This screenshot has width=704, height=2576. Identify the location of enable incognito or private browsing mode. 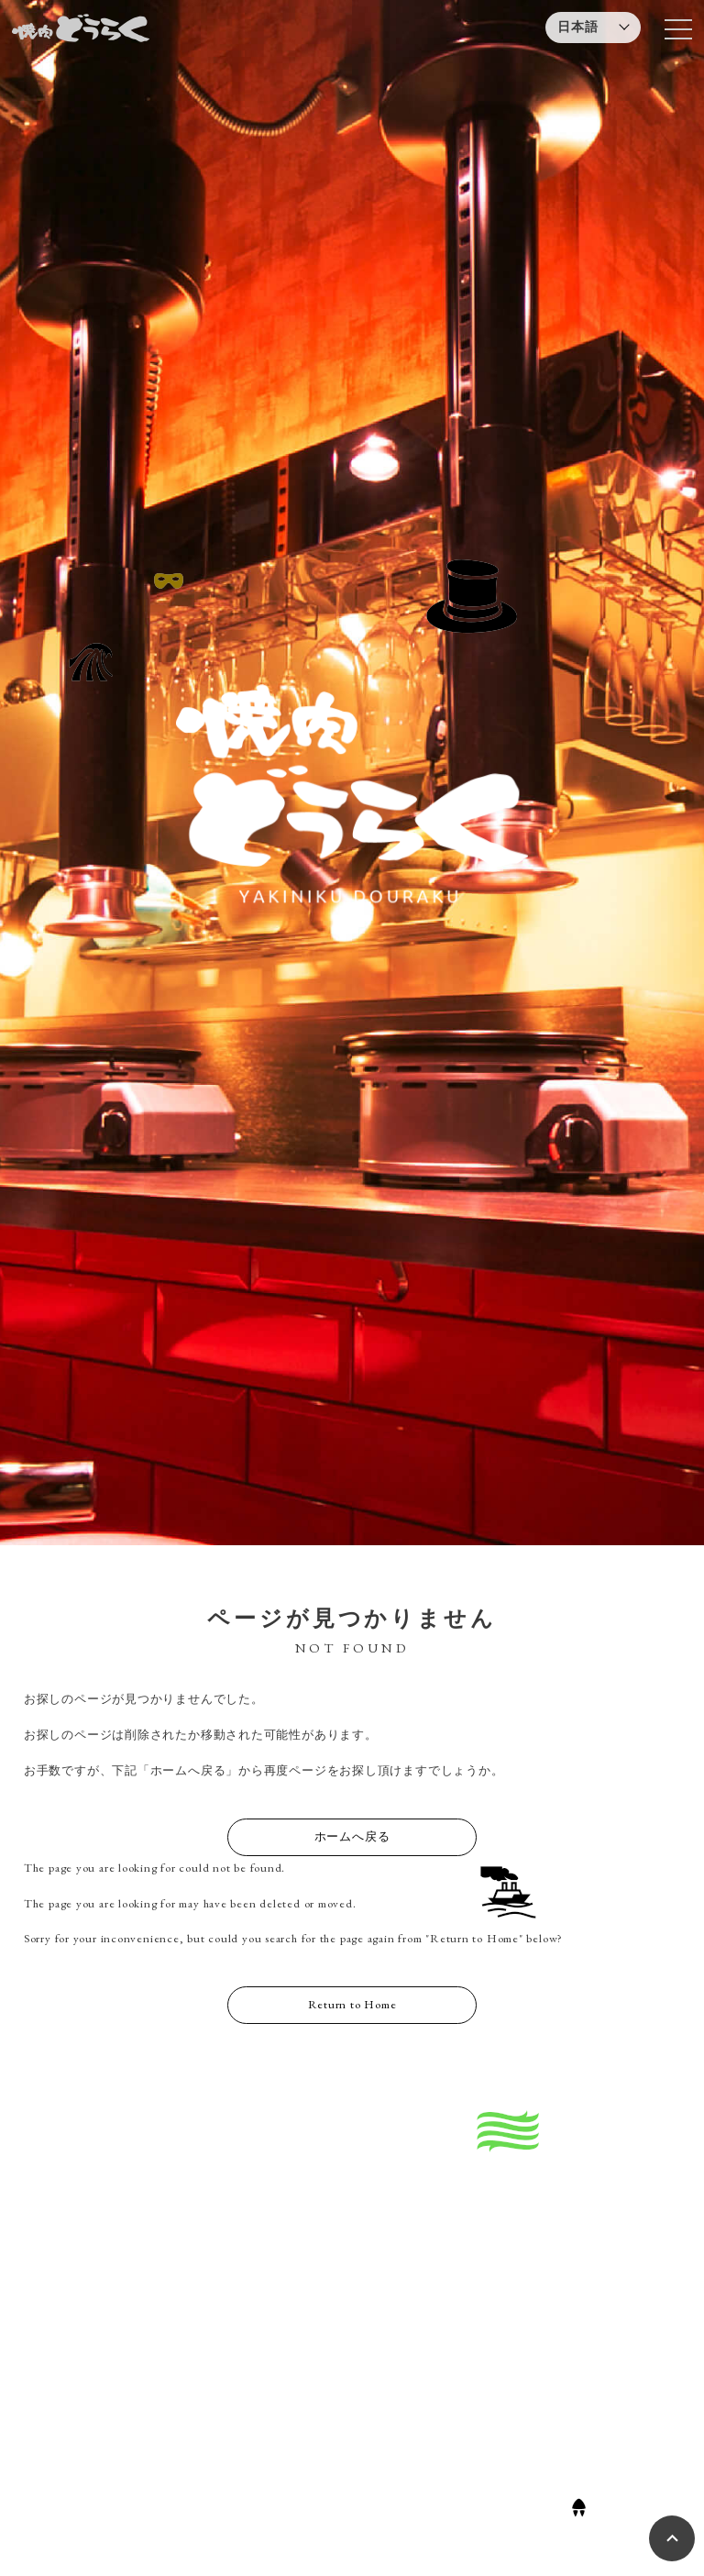
(169, 581).